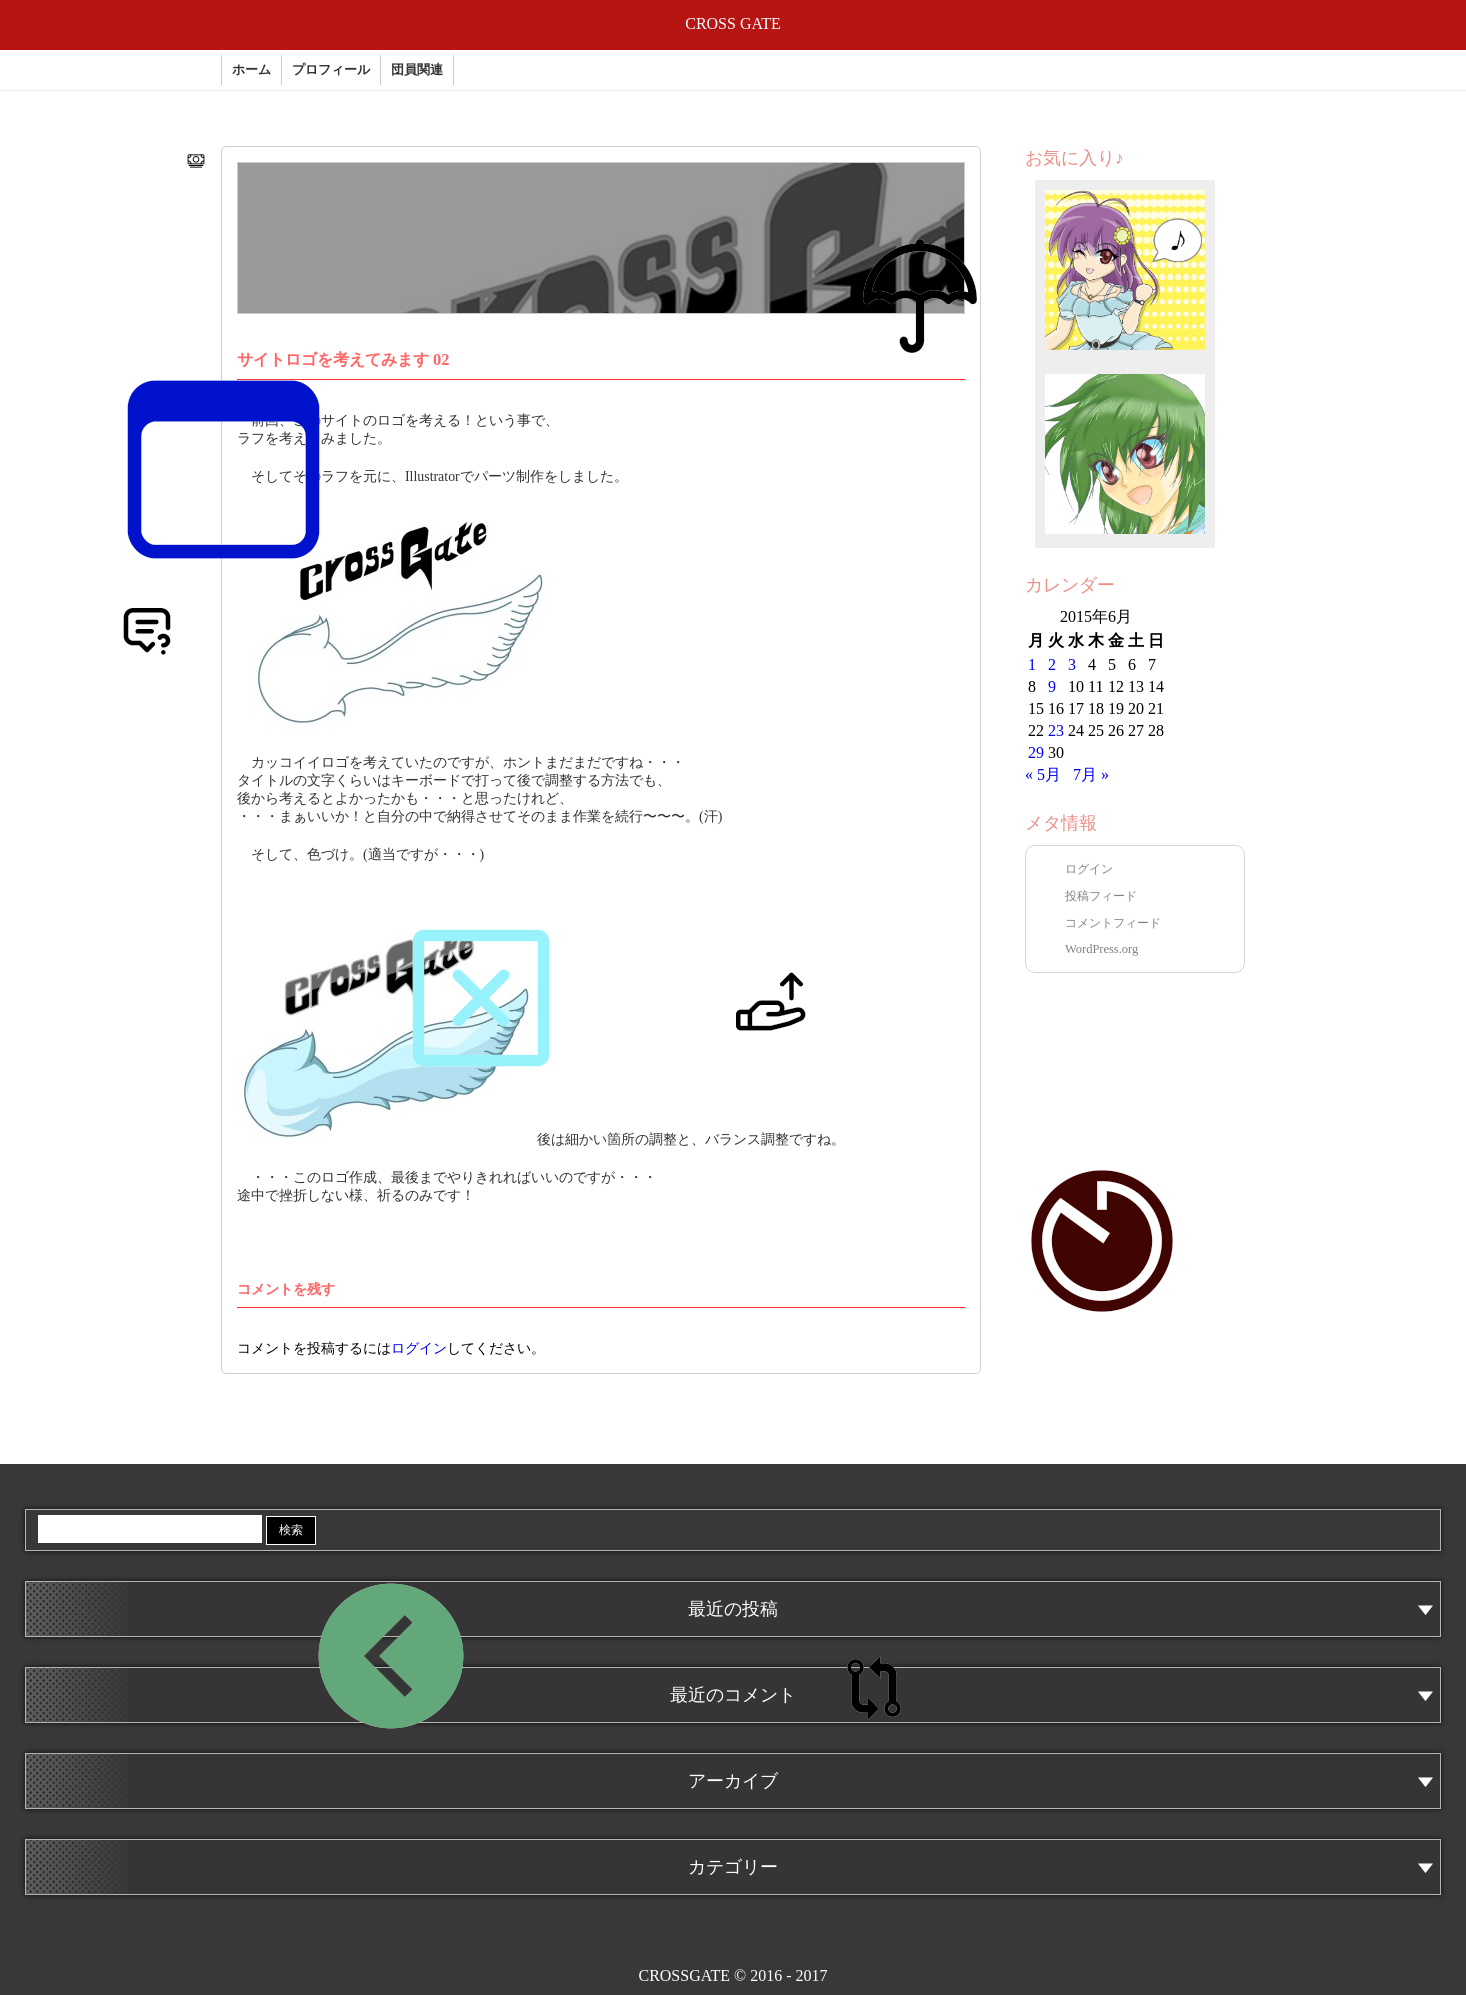  I want to click on close or dismiss a dialog box, so click(481, 998).